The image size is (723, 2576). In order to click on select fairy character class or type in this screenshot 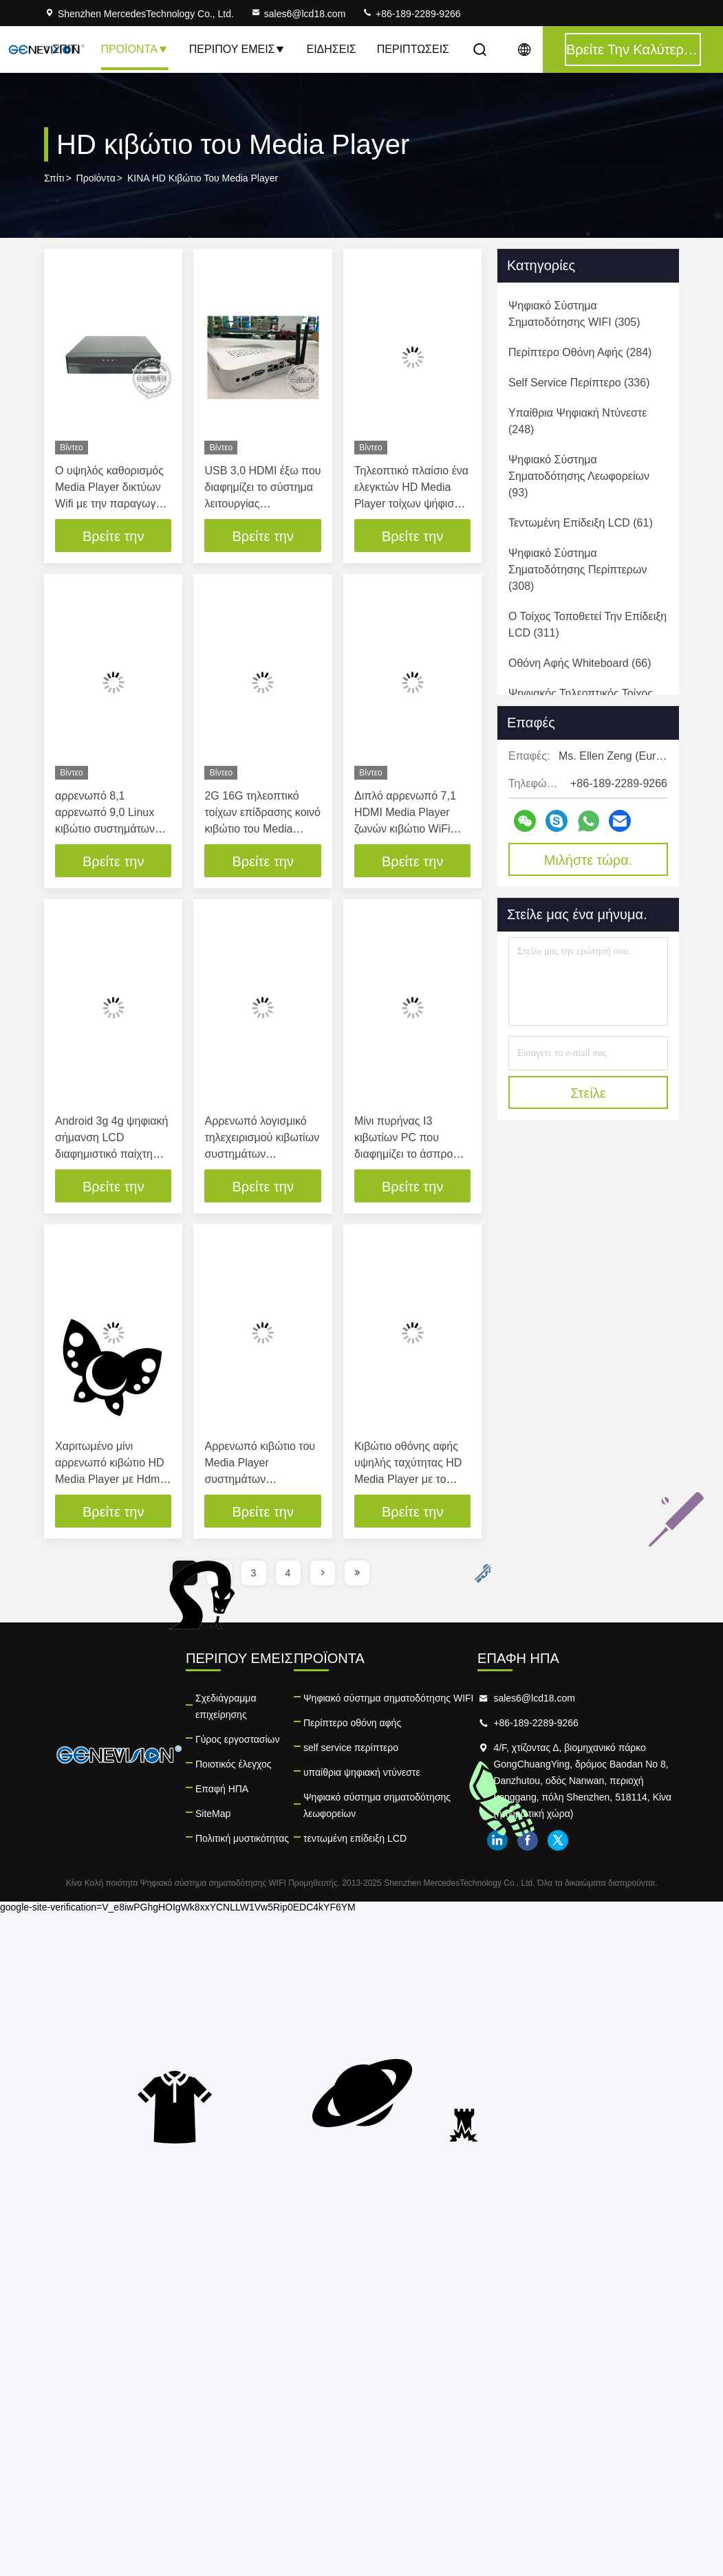, I will do `click(112, 1367)`.